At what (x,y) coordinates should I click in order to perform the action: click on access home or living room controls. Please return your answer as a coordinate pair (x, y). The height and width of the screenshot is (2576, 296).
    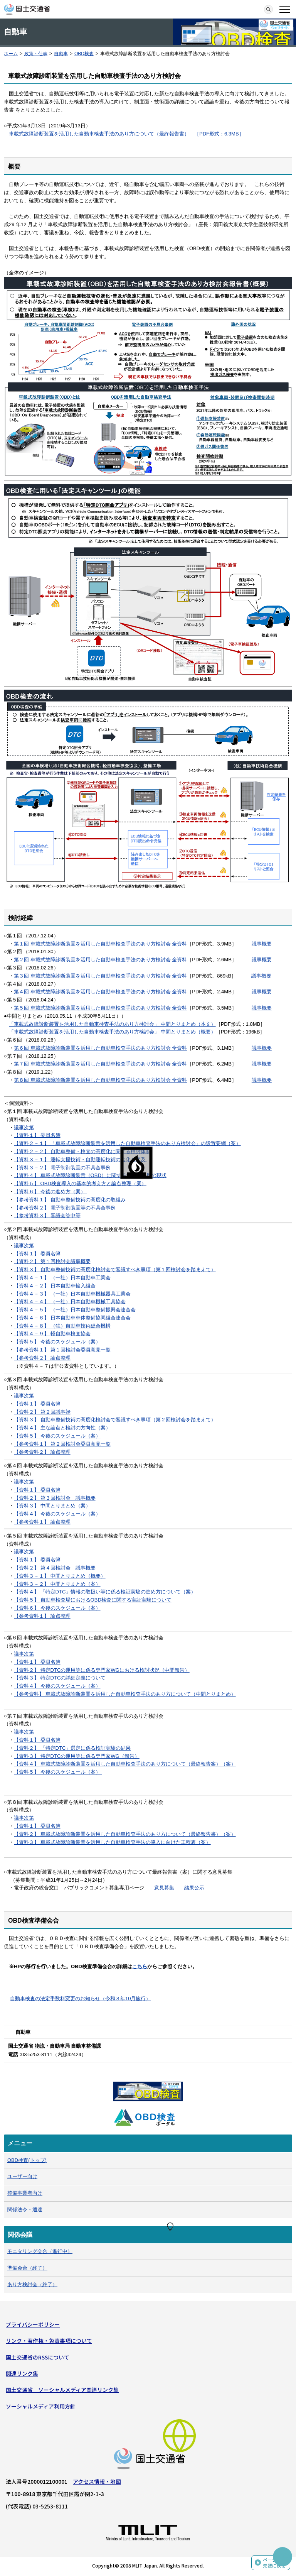
    Looking at the image, I should click on (136, 1163).